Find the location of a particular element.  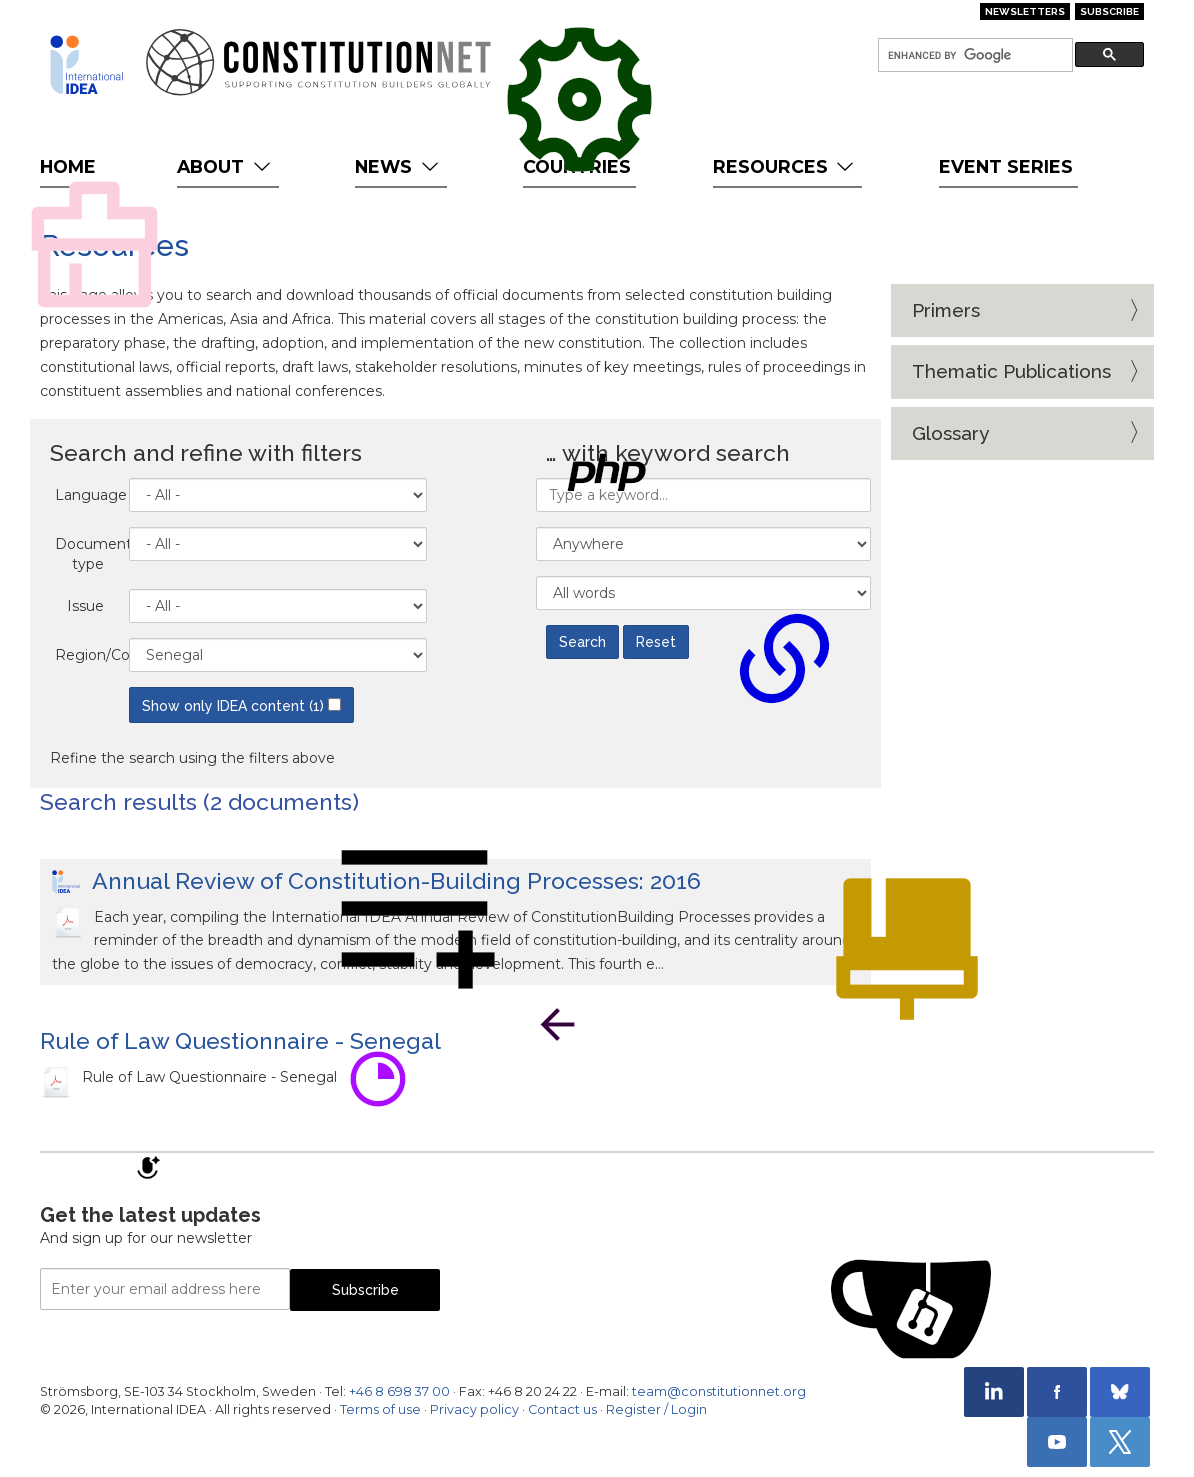

indicates 25% progress or completion is located at coordinates (378, 1079).